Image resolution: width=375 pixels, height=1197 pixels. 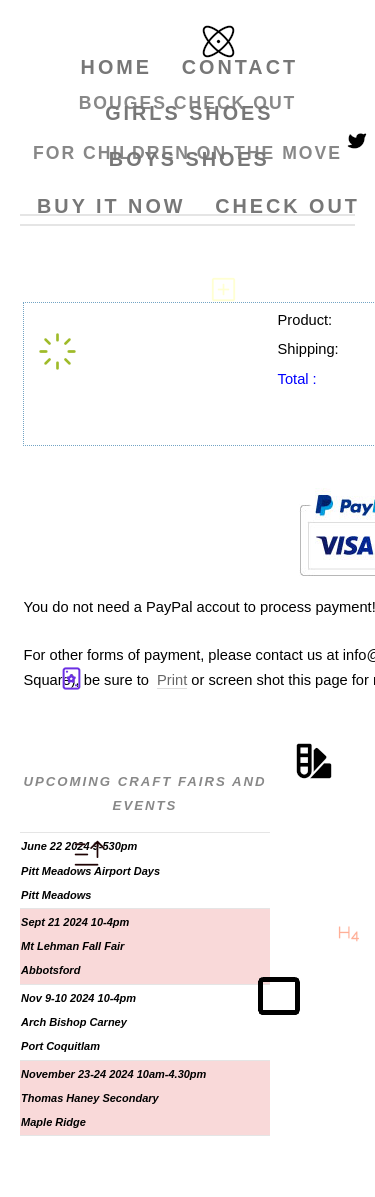 What do you see at coordinates (314, 761) in the screenshot?
I see `access color palette or theme settings` at bounding box center [314, 761].